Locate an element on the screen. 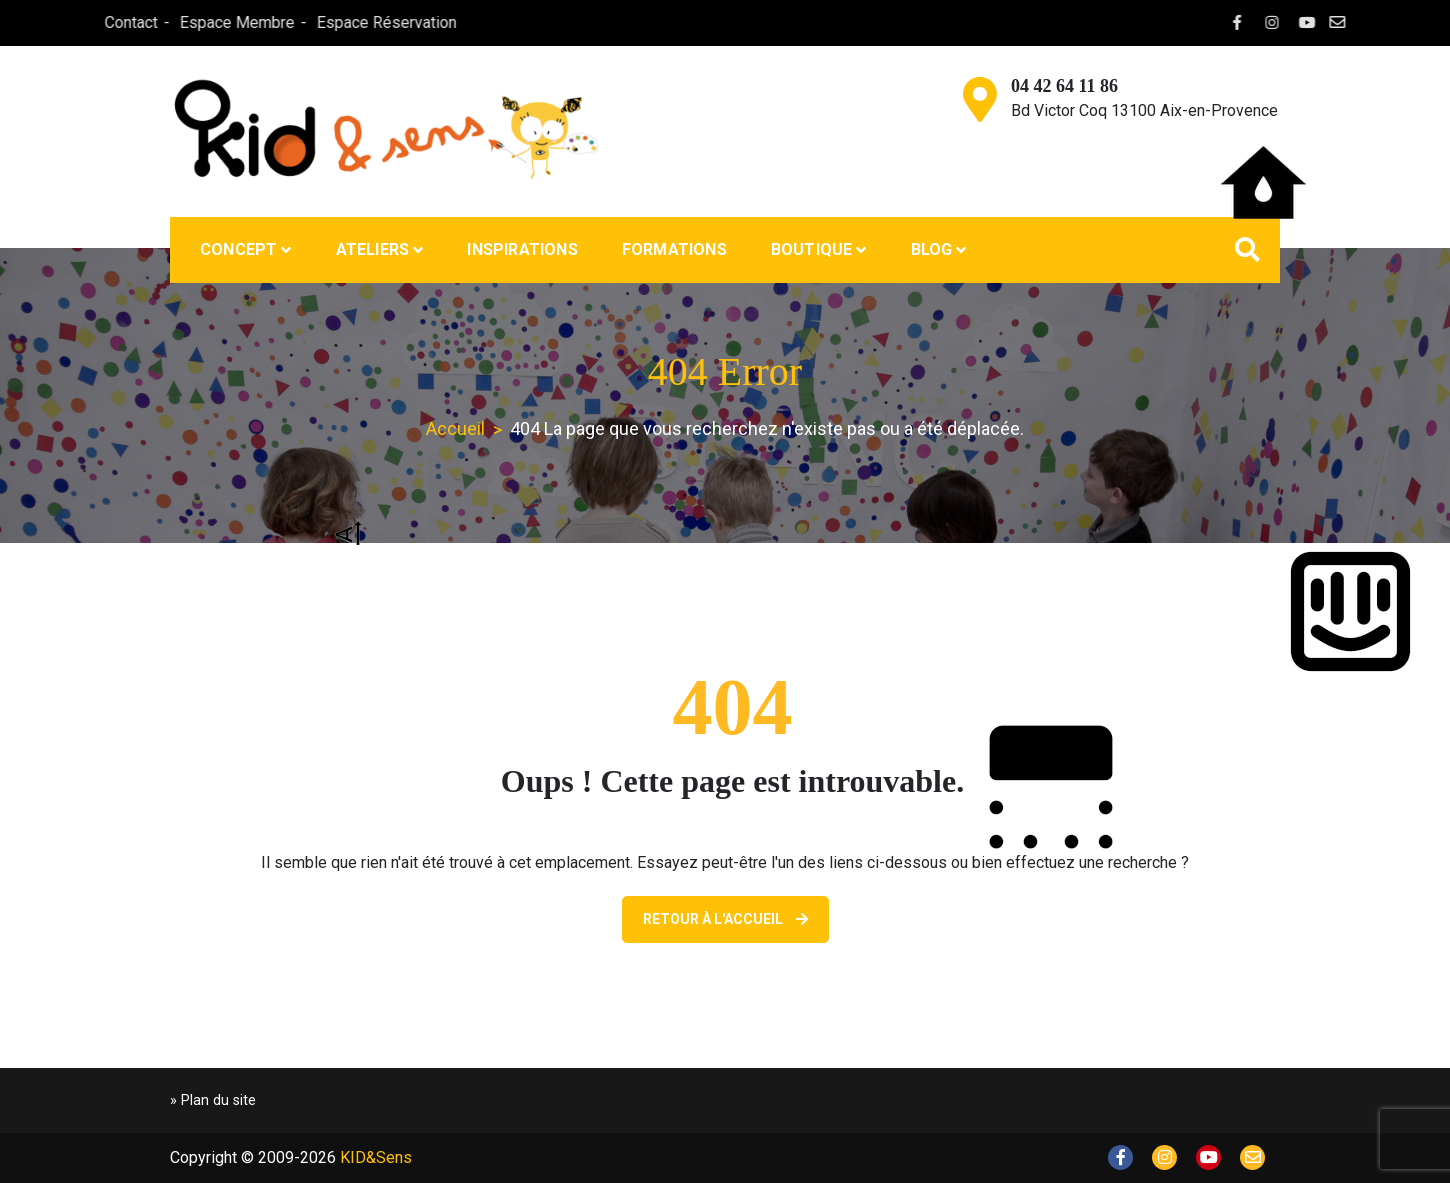 Image resolution: width=1450 pixels, height=1183 pixels. report water damage to a property is located at coordinates (1263, 184).